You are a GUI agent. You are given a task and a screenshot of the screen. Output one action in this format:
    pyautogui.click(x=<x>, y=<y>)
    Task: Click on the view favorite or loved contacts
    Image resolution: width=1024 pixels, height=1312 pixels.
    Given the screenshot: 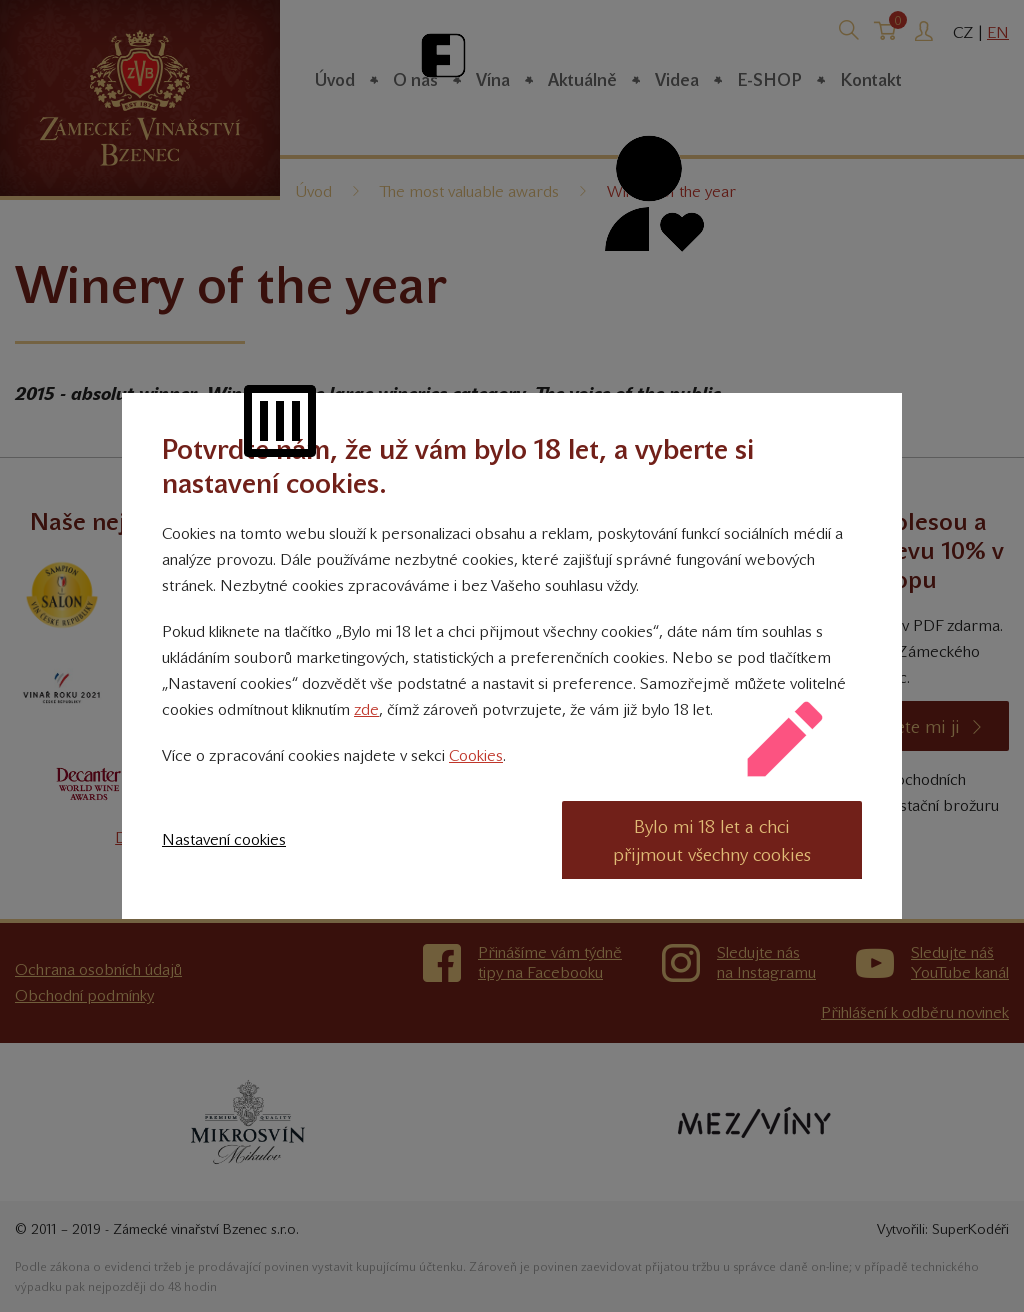 What is the action you would take?
    pyautogui.click(x=649, y=196)
    